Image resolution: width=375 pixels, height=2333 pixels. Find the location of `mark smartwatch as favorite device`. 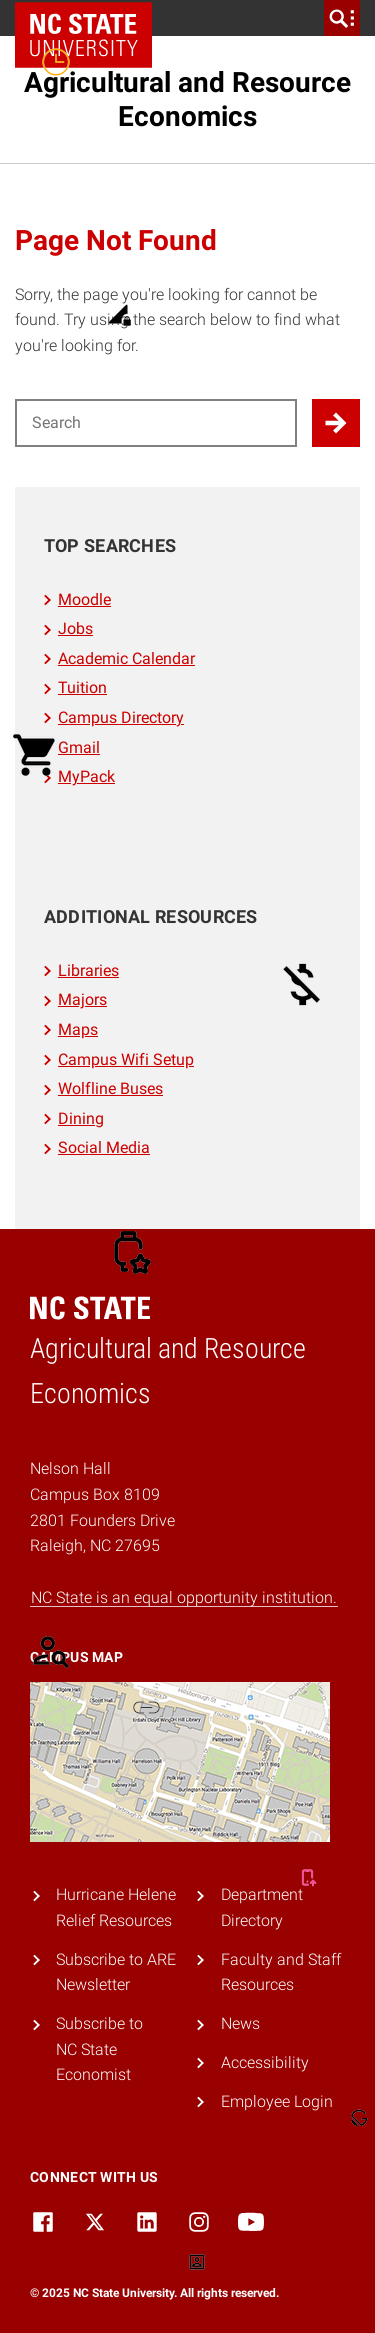

mark smartwatch as favorite device is located at coordinates (128, 1251).